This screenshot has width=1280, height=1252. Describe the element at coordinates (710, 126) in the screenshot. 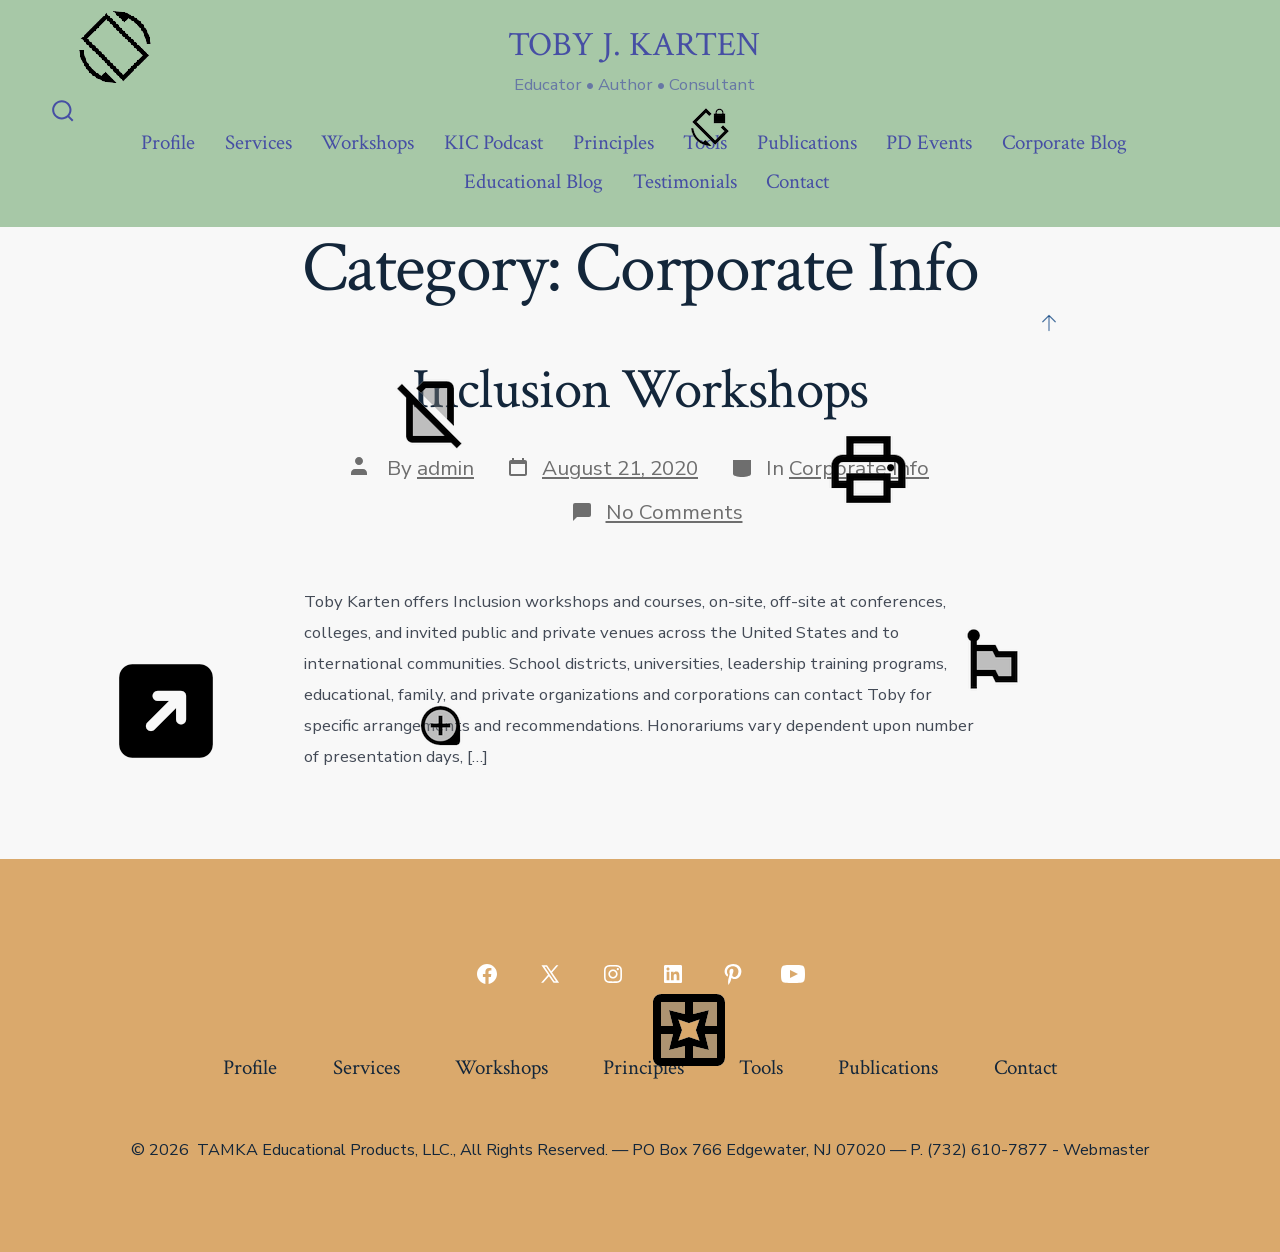

I see `lock screen rotation to current orientation` at that location.